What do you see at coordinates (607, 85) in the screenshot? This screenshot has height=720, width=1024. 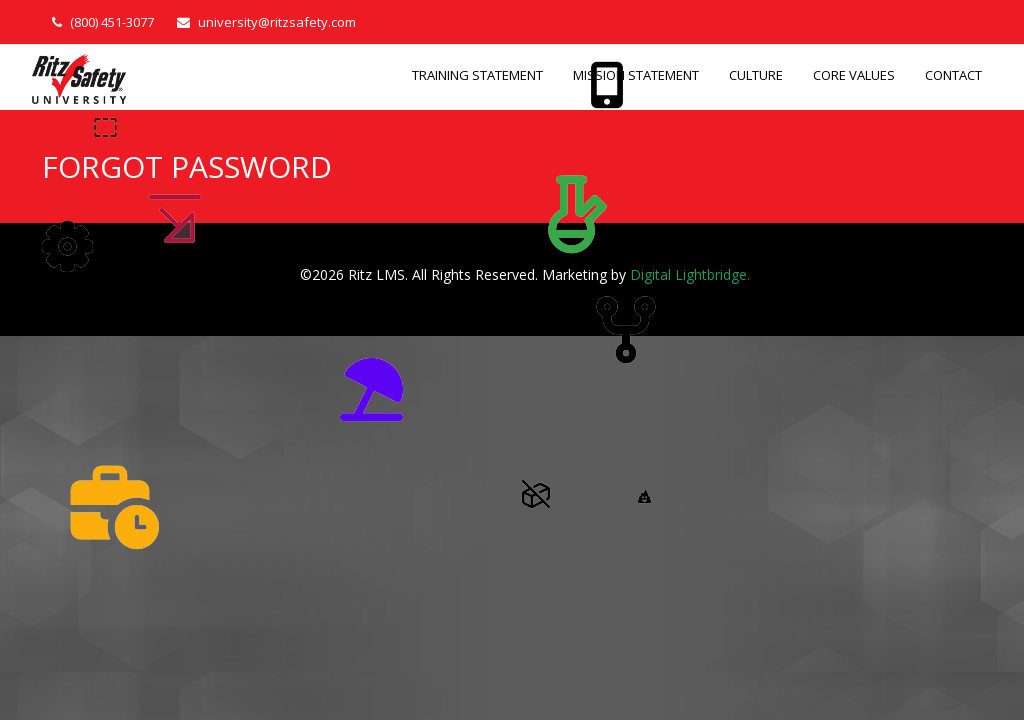 I see `call or text from mobile device` at bounding box center [607, 85].